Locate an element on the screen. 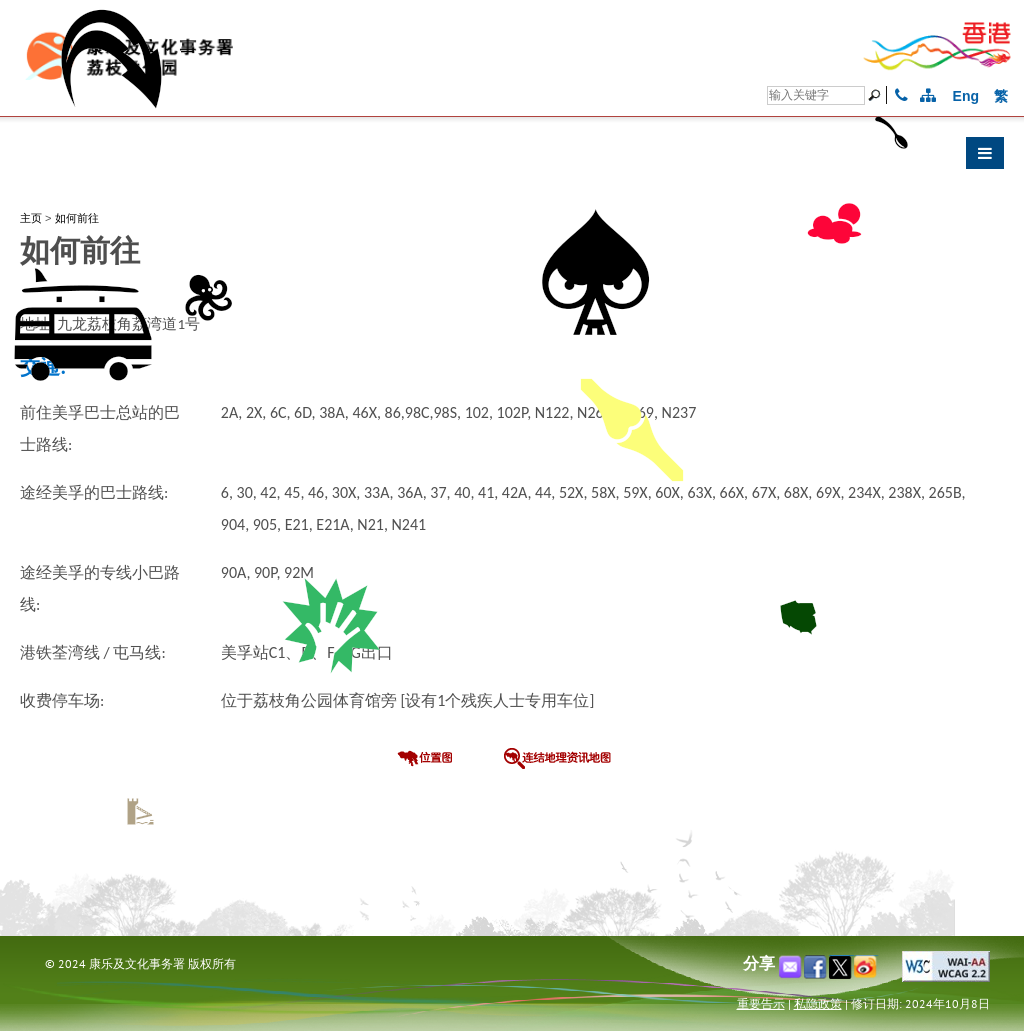 This screenshot has height=1031, width=1024. indicates an aquatic or ocean-themed game element is located at coordinates (208, 297).